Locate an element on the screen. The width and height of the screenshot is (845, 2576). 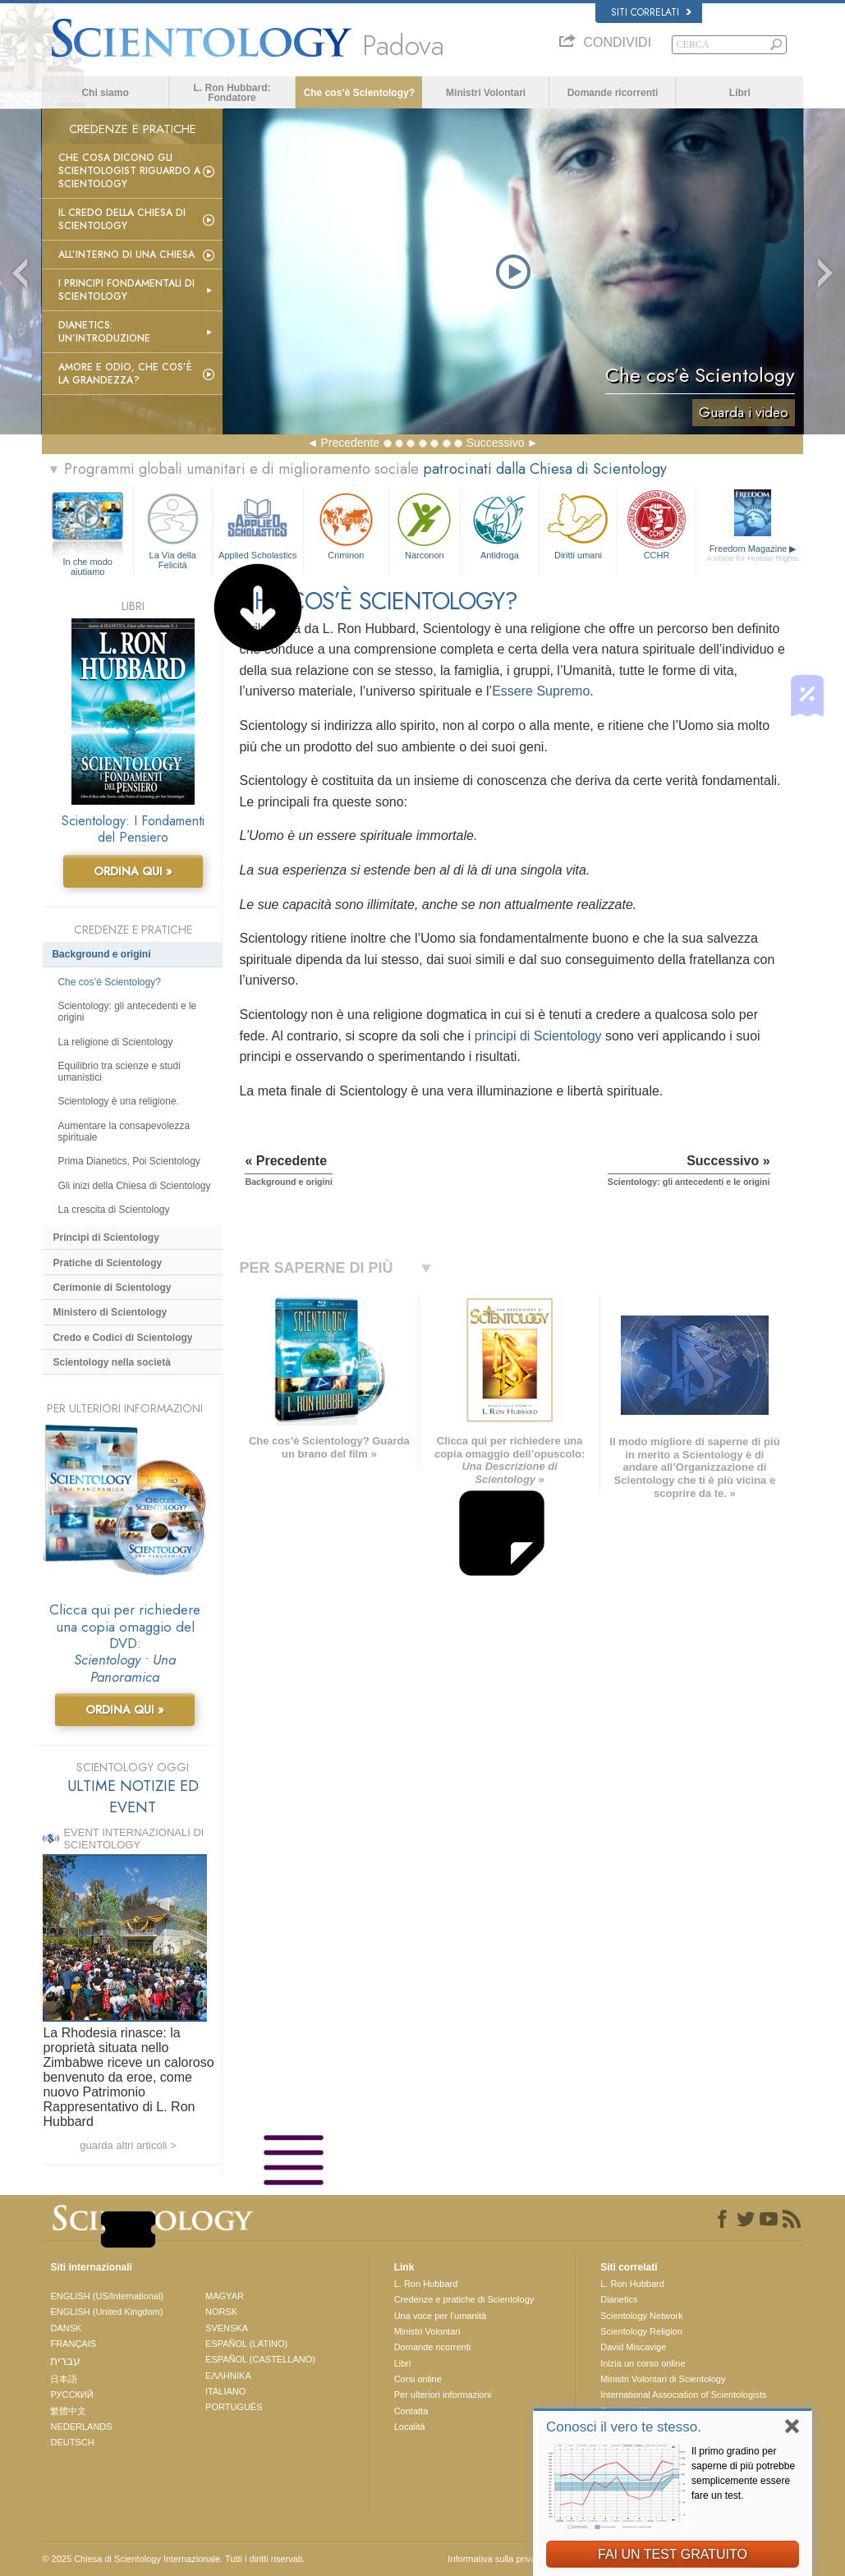
access your tickets or passes is located at coordinates (128, 2229).